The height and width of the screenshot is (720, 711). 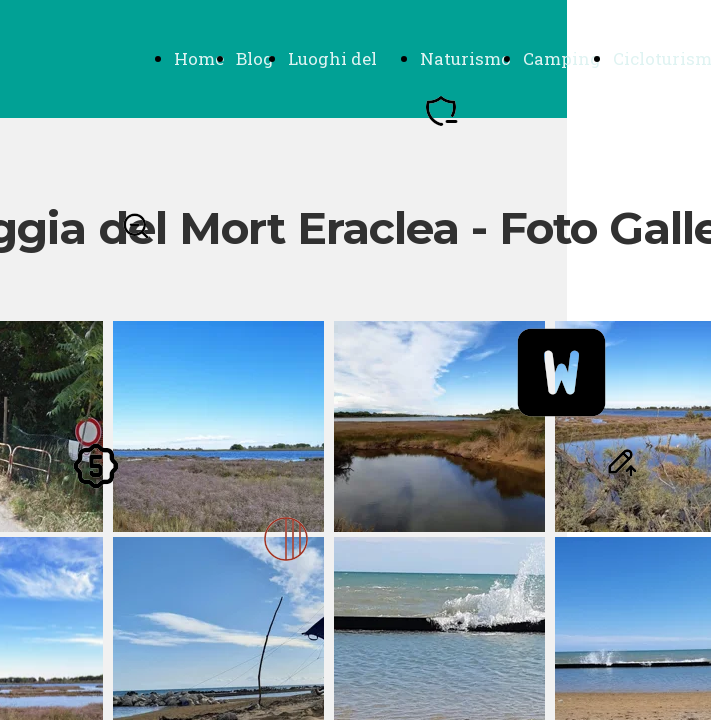 I want to click on upload or publish your edits, so click(x=621, y=461).